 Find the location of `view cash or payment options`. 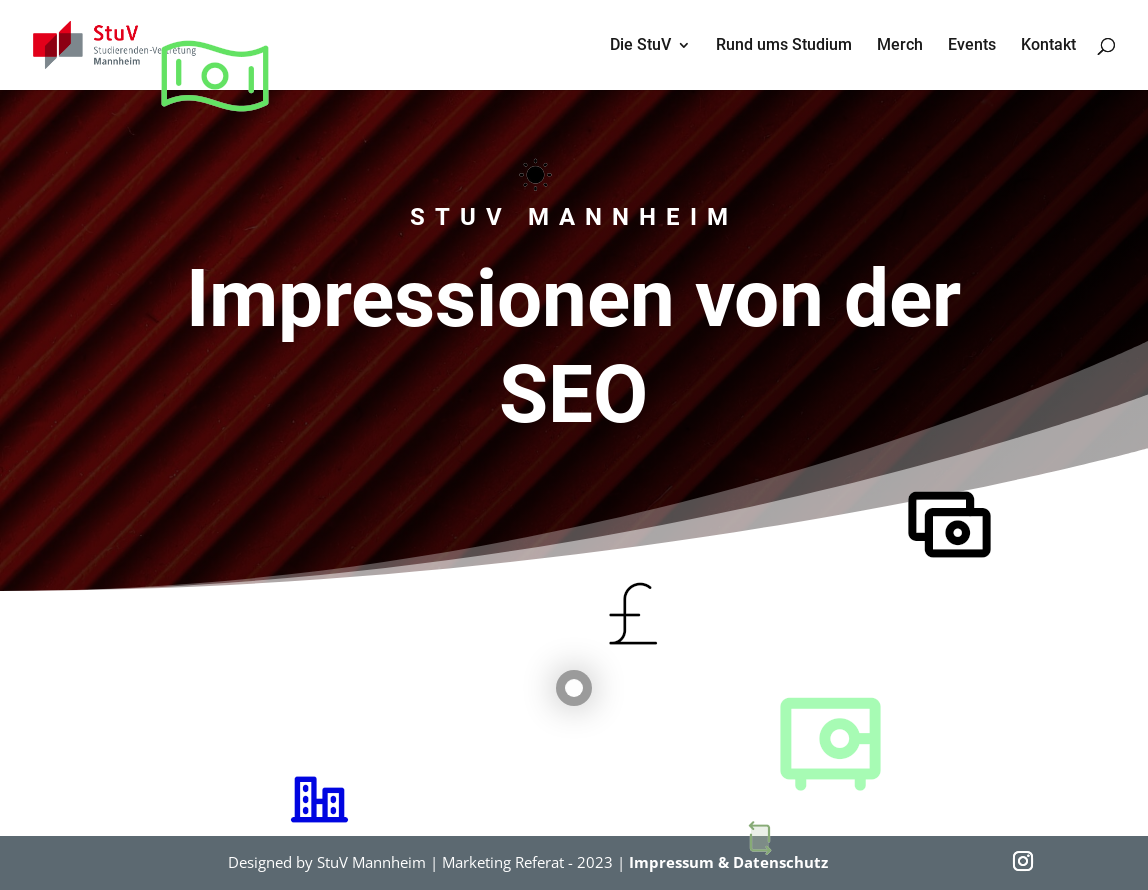

view cash or payment options is located at coordinates (949, 524).